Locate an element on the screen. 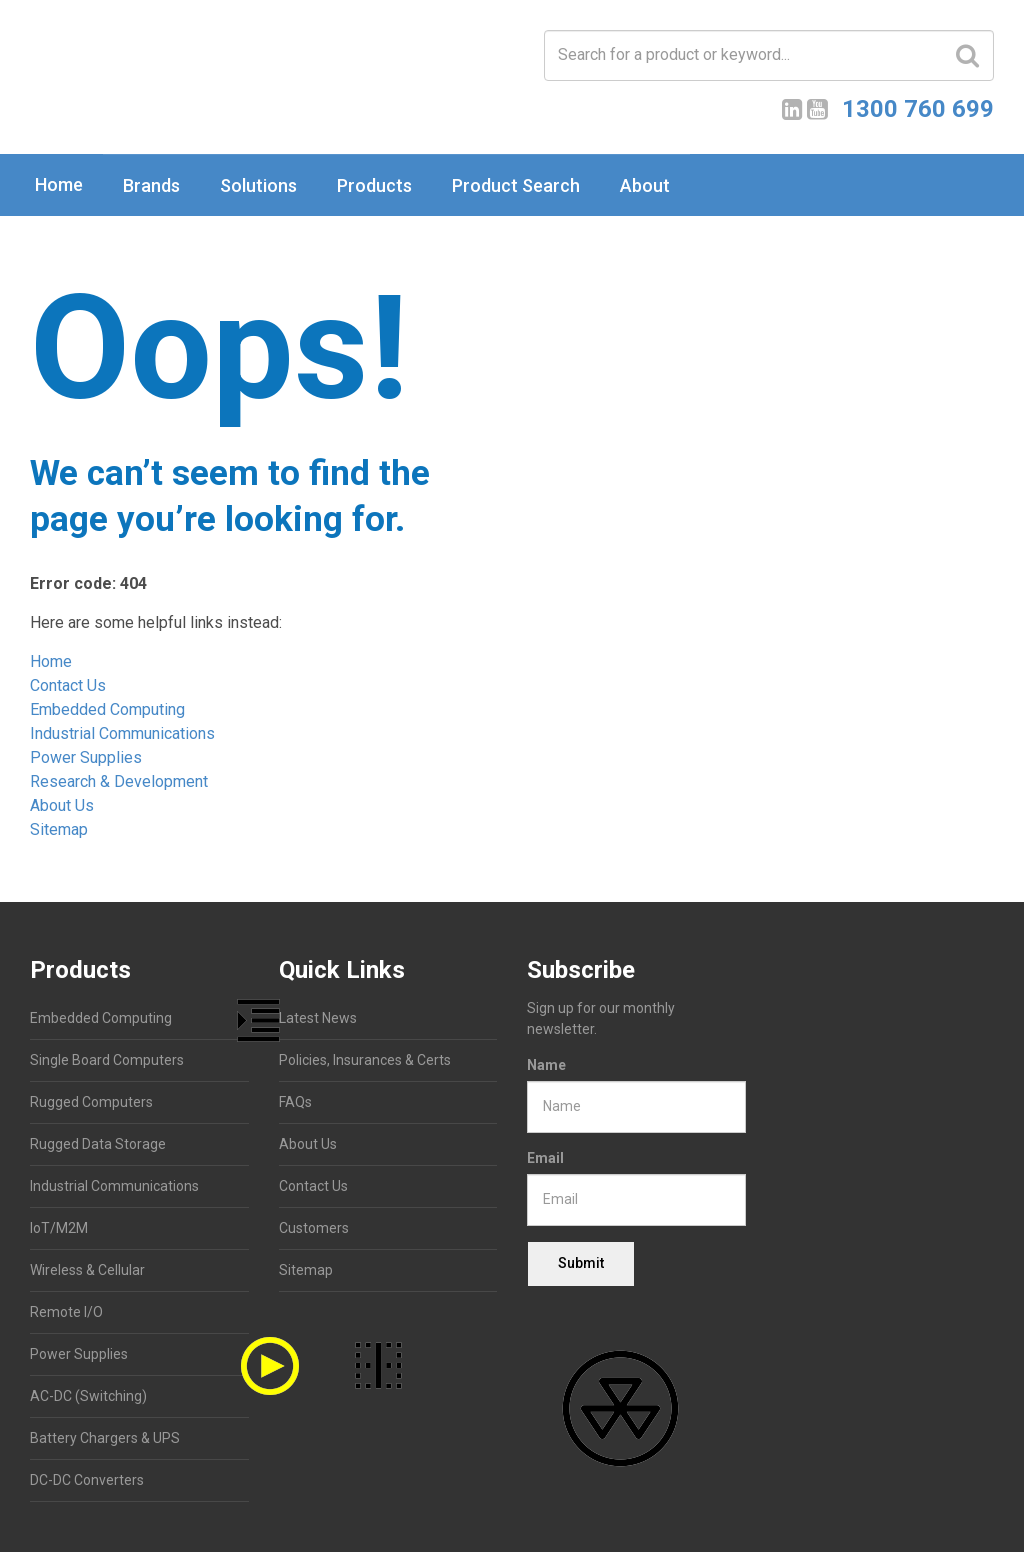 This screenshot has height=1552, width=1024. fallout shelter location indicator is located at coordinates (620, 1408).